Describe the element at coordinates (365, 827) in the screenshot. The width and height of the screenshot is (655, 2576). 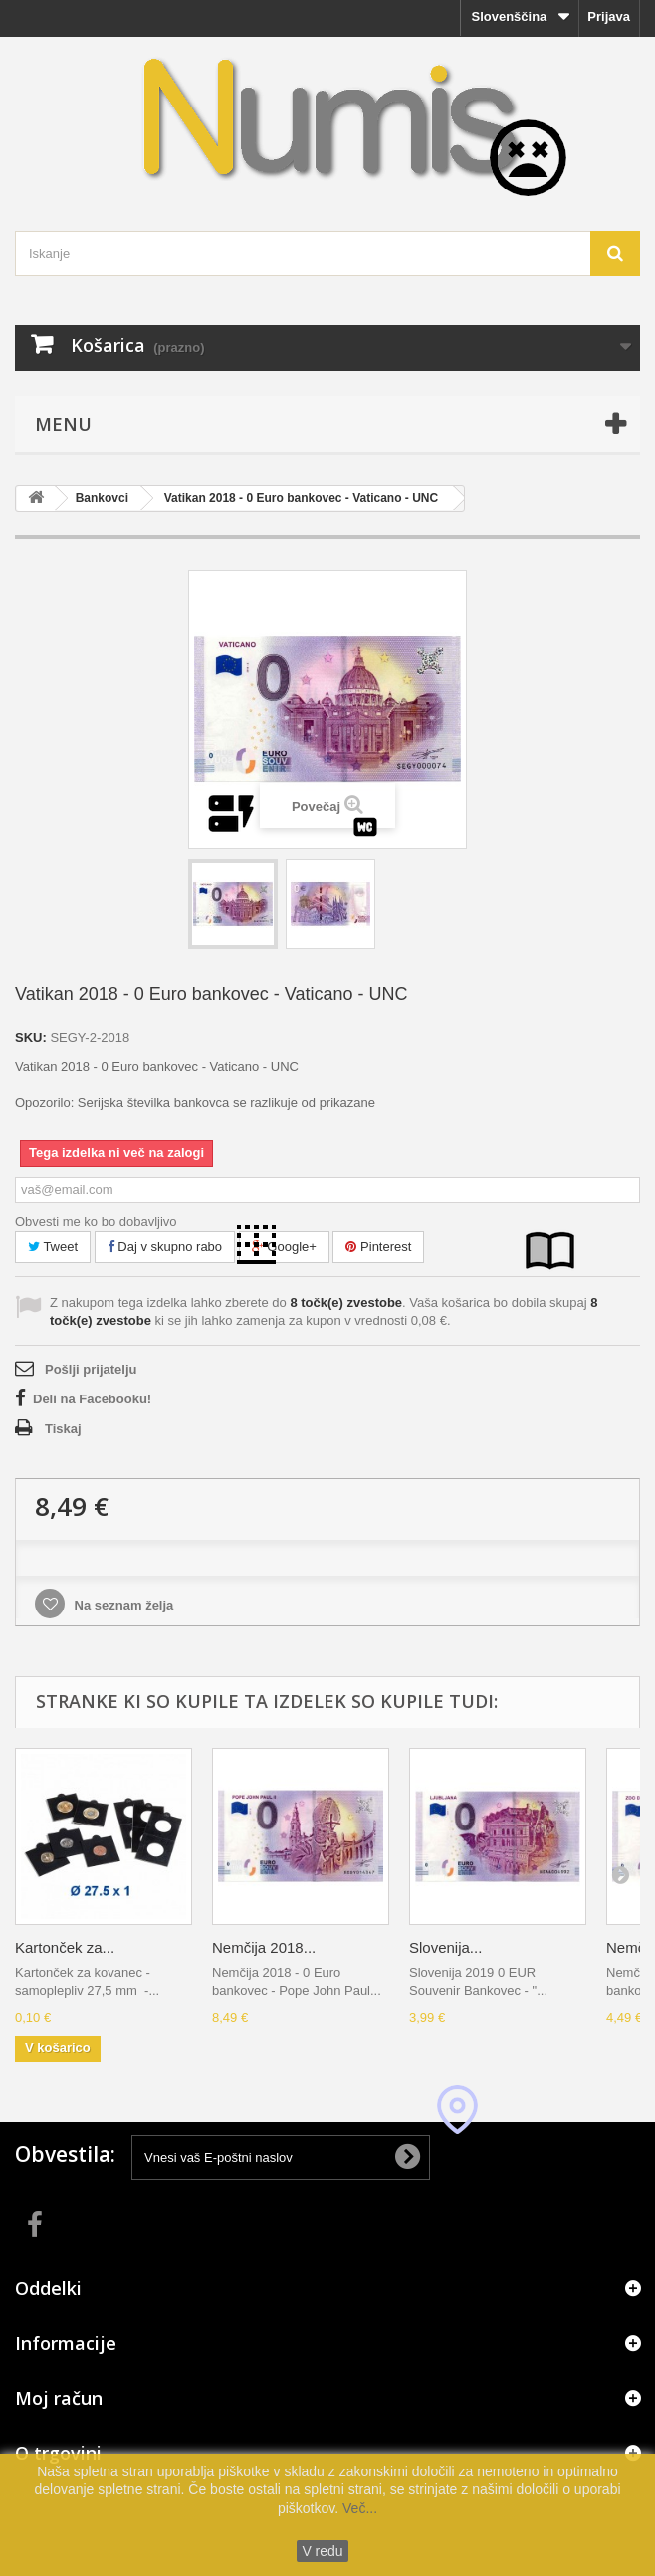
I see `indicates restroom or toilet facility nearby` at that location.